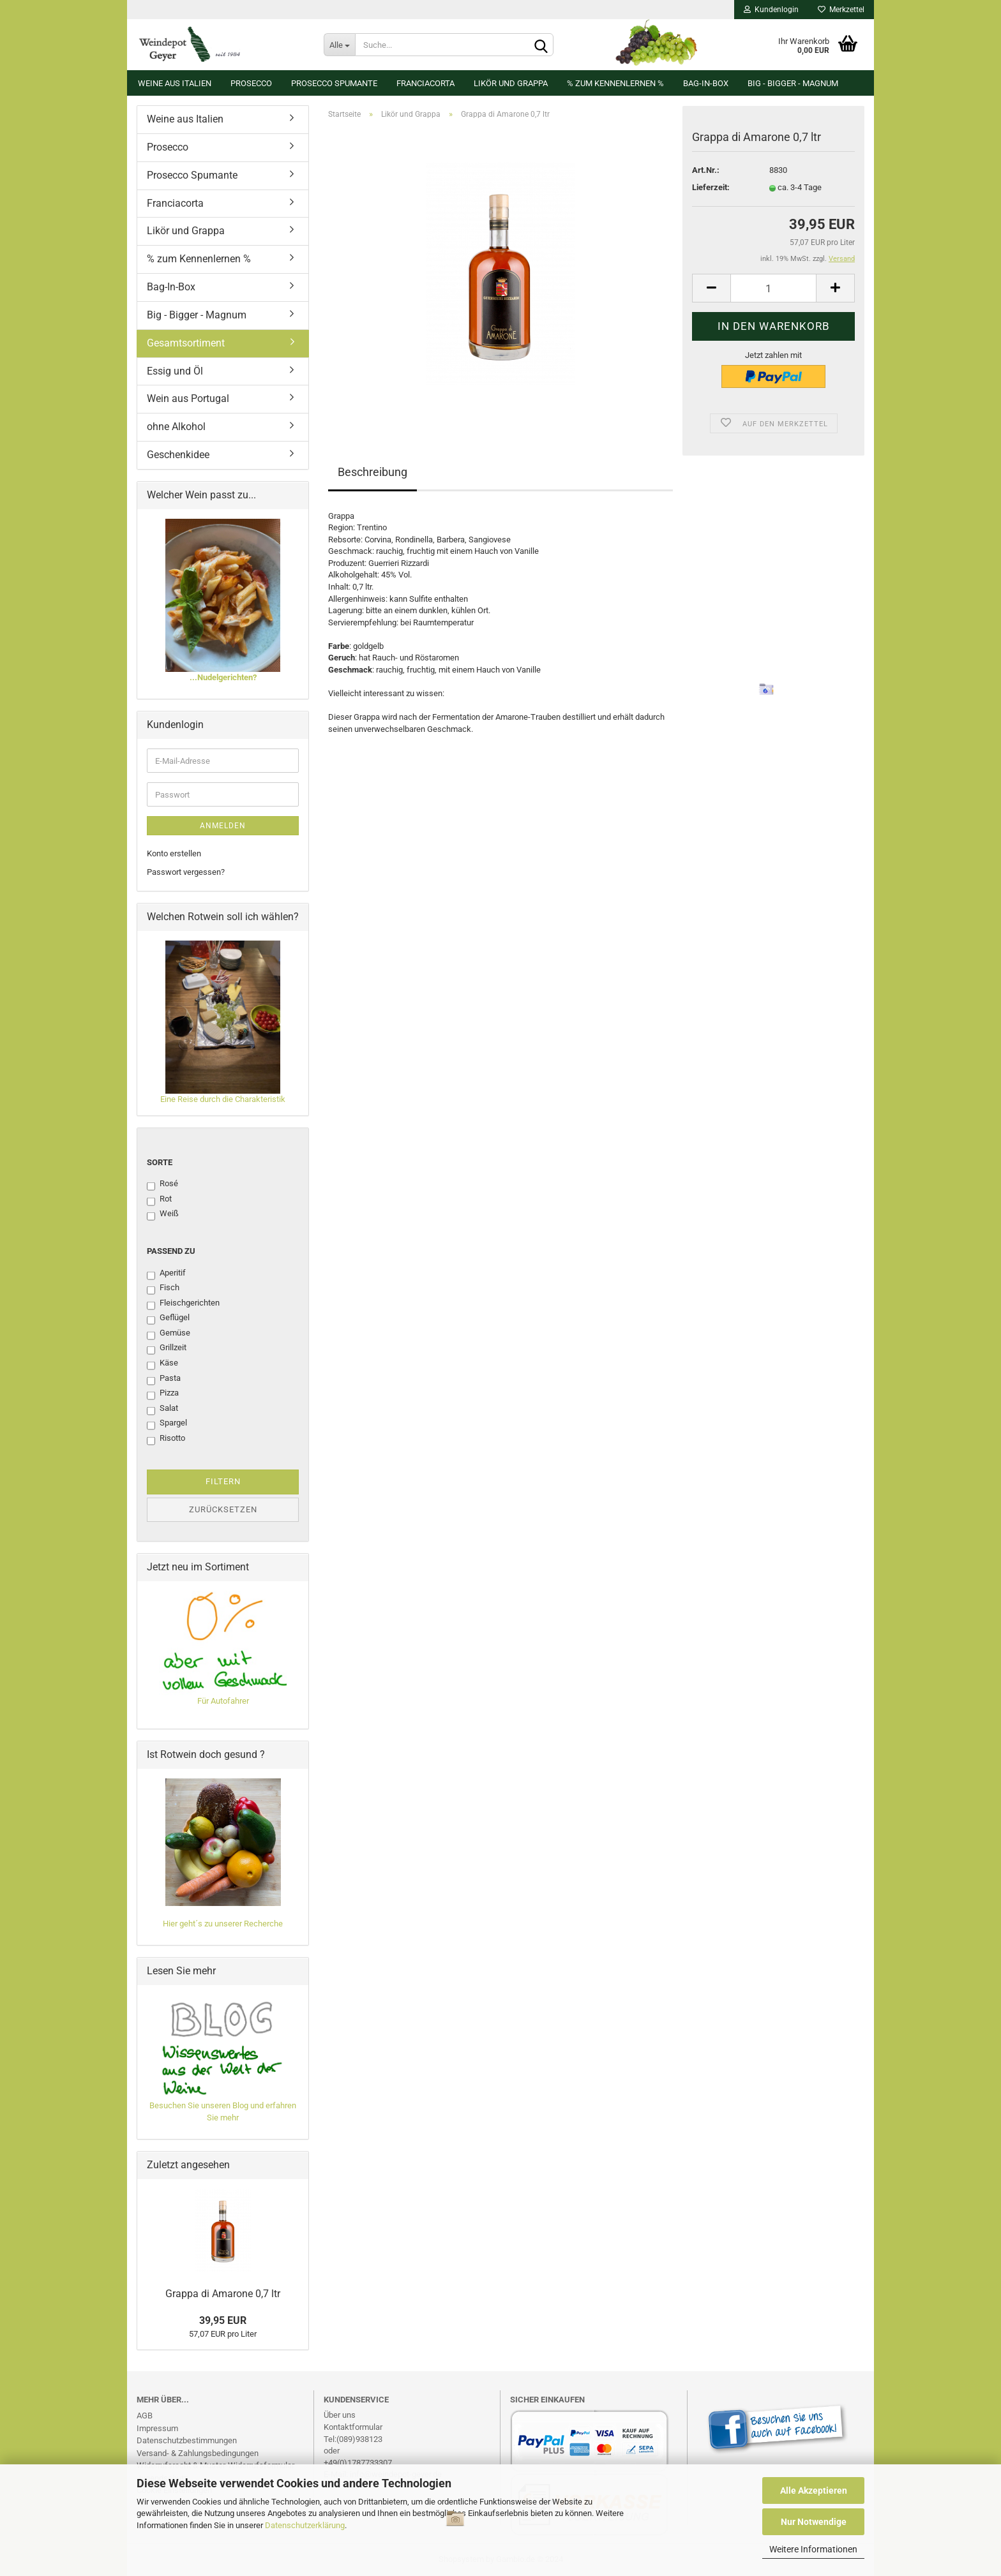 The image size is (1001, 2576). What do you see at coordinates (766, 689) in the screenshot?
I see `open microsoft contacts folder` at bounding box center [766, 689].